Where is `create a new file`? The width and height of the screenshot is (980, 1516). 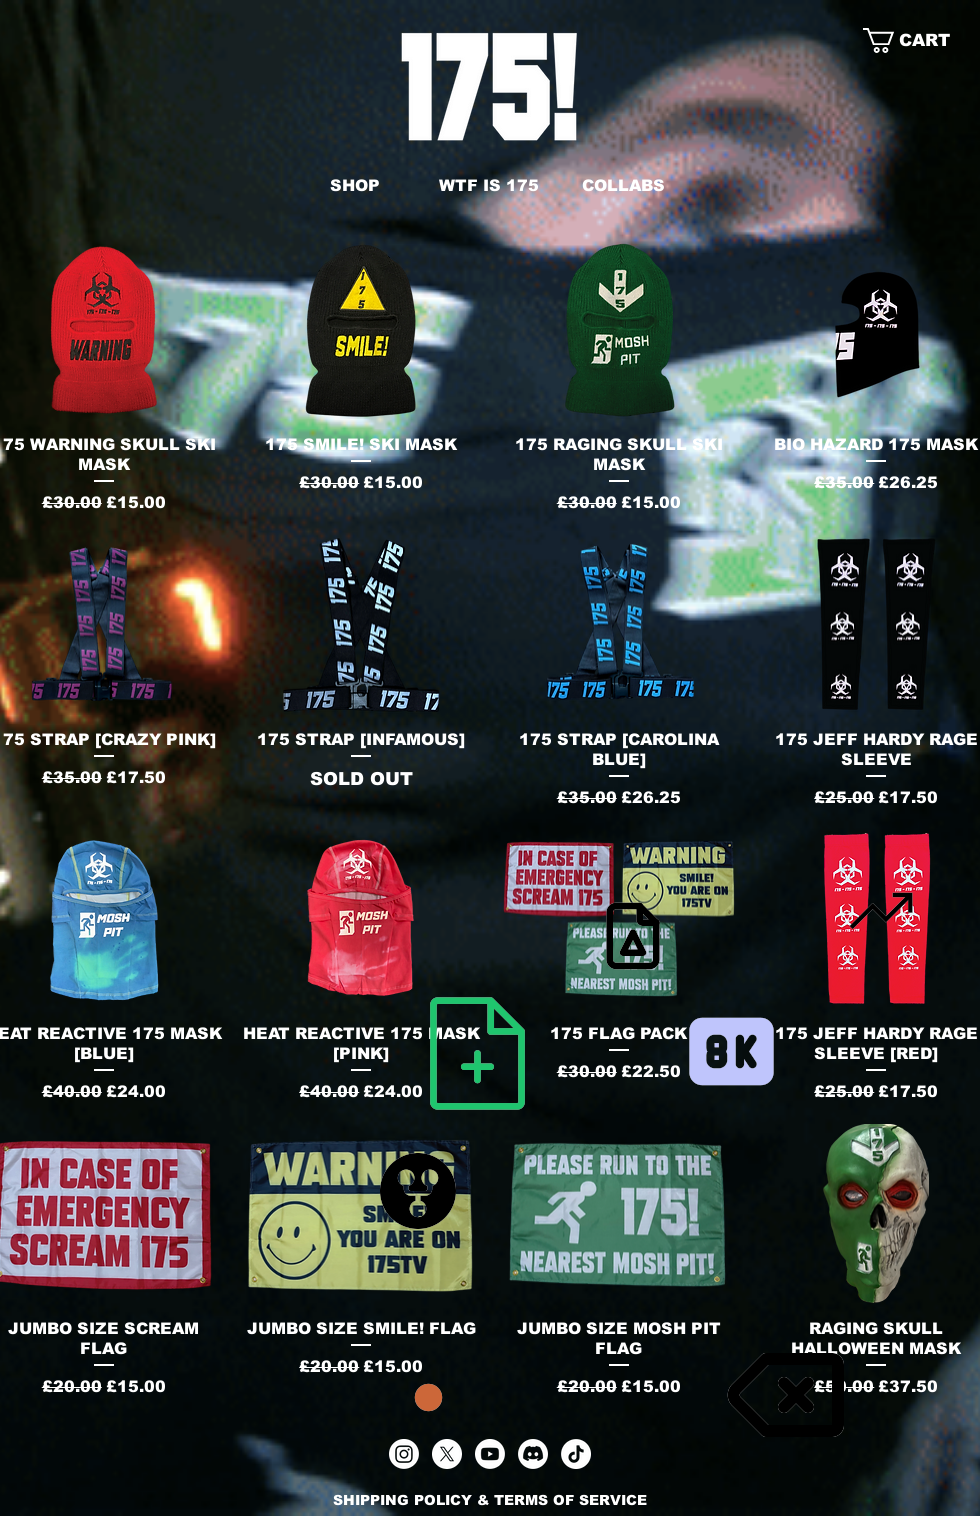 create a new file is located at coordinates (477, 1053).